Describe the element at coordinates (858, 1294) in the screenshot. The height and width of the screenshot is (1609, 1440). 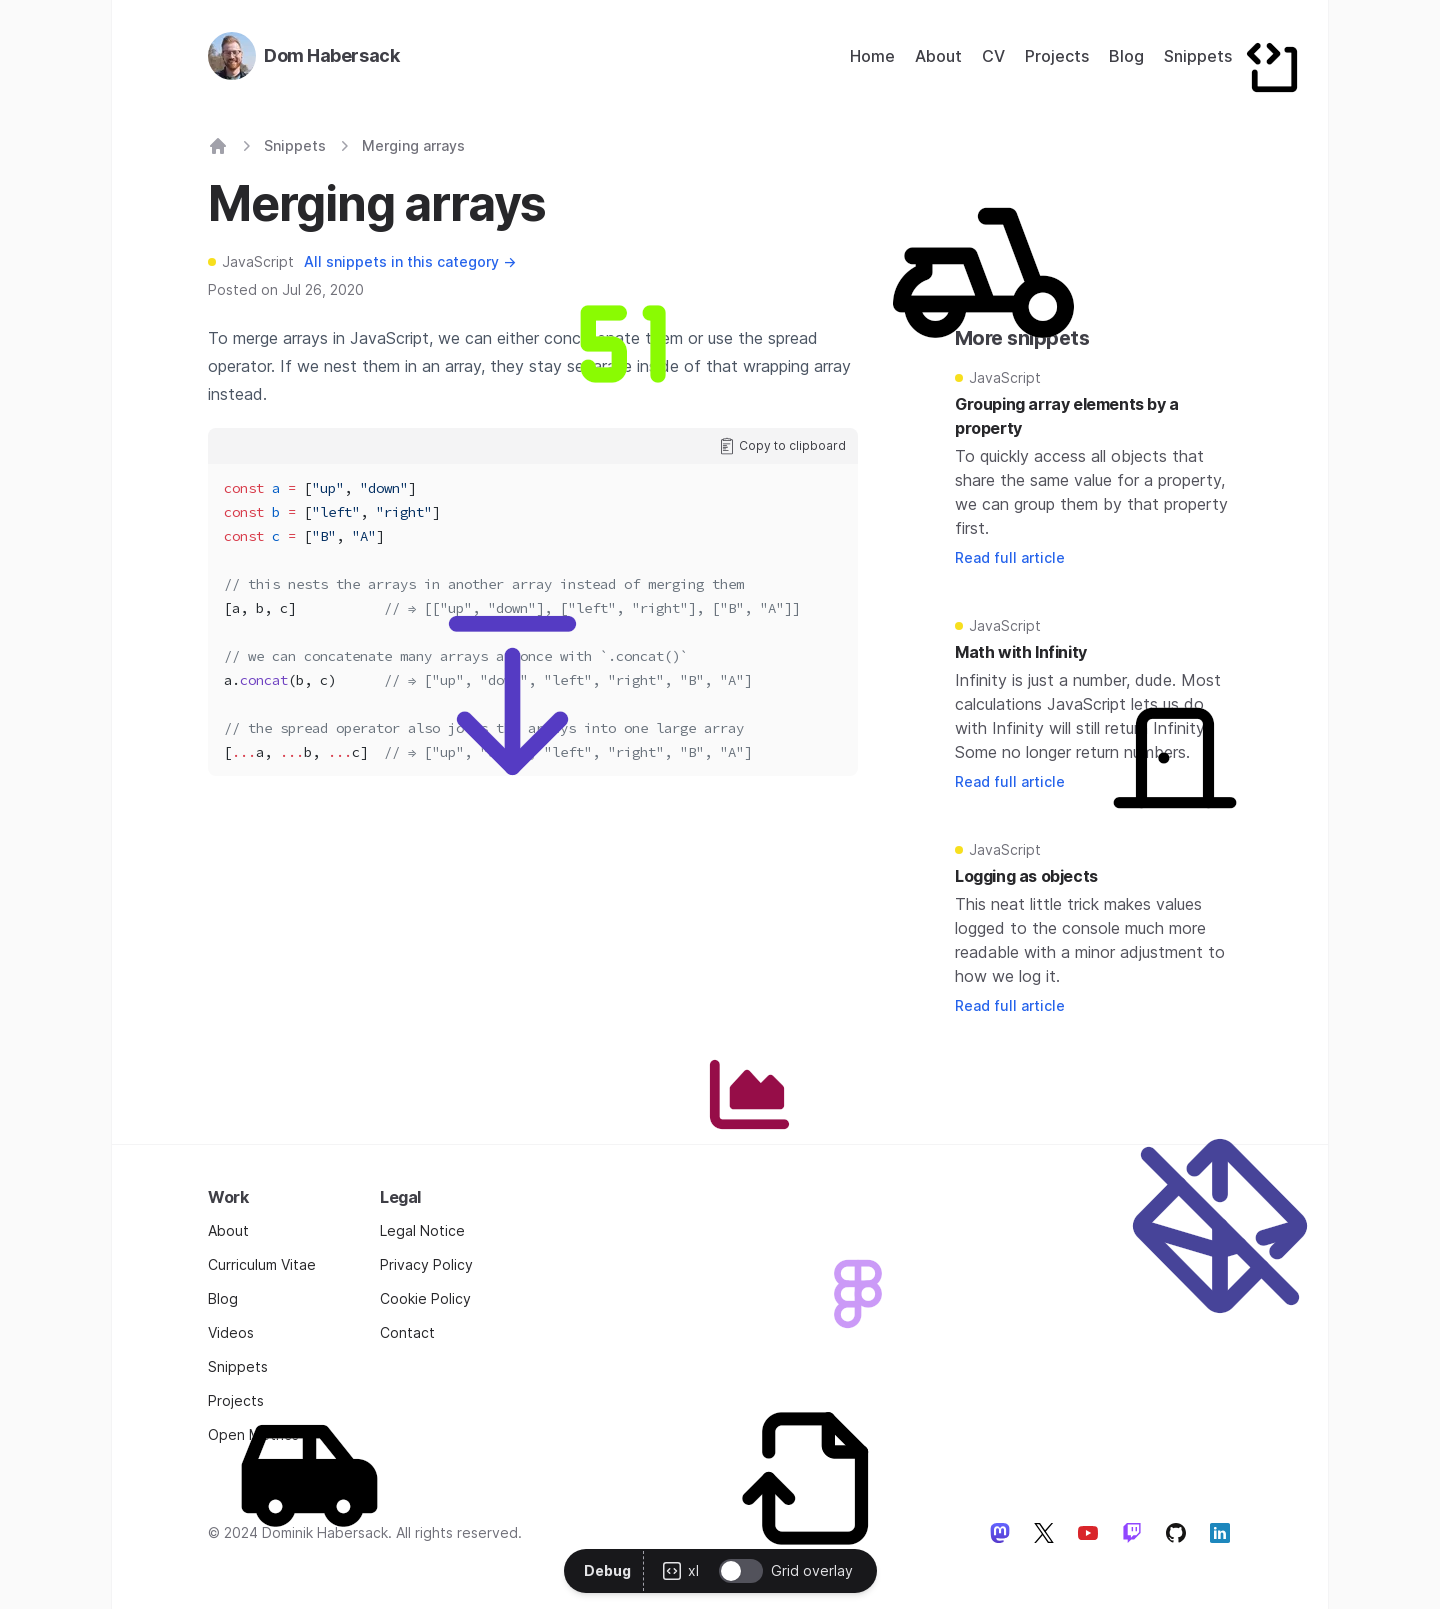
I see `open figma design file` at that location.